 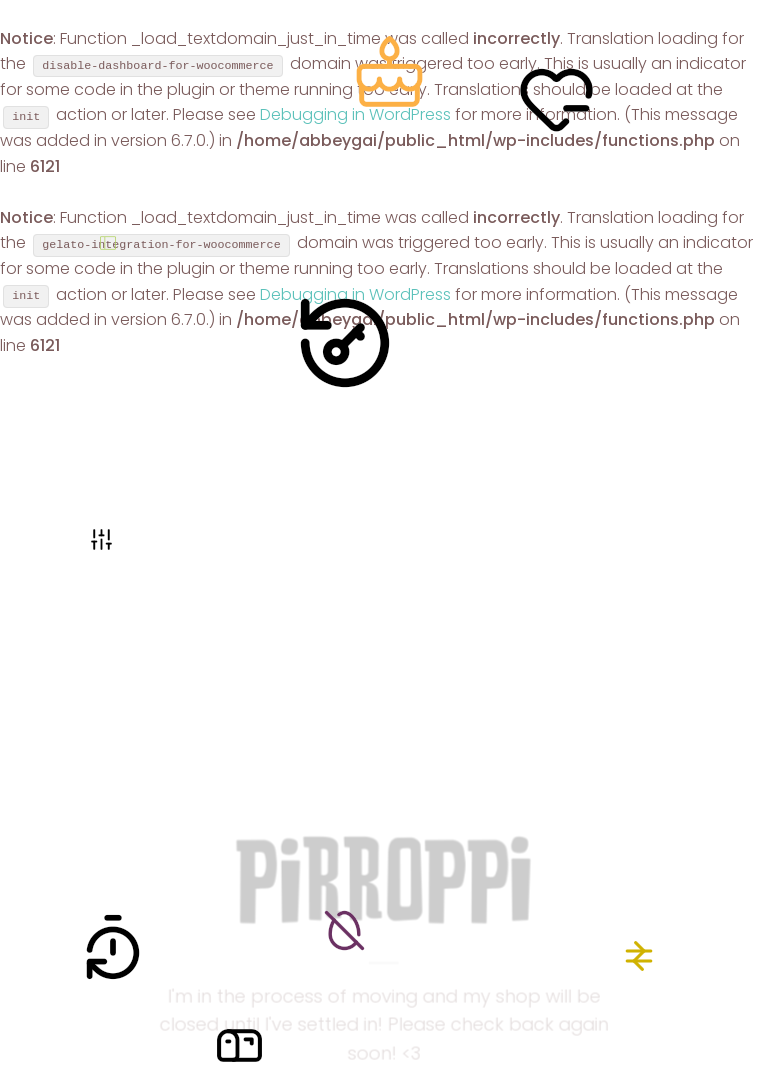 What do you see at coordinates (108, 243) in the screenshot?
I see `toggle sidebar panel visibility` at bounding box center [108, 243].